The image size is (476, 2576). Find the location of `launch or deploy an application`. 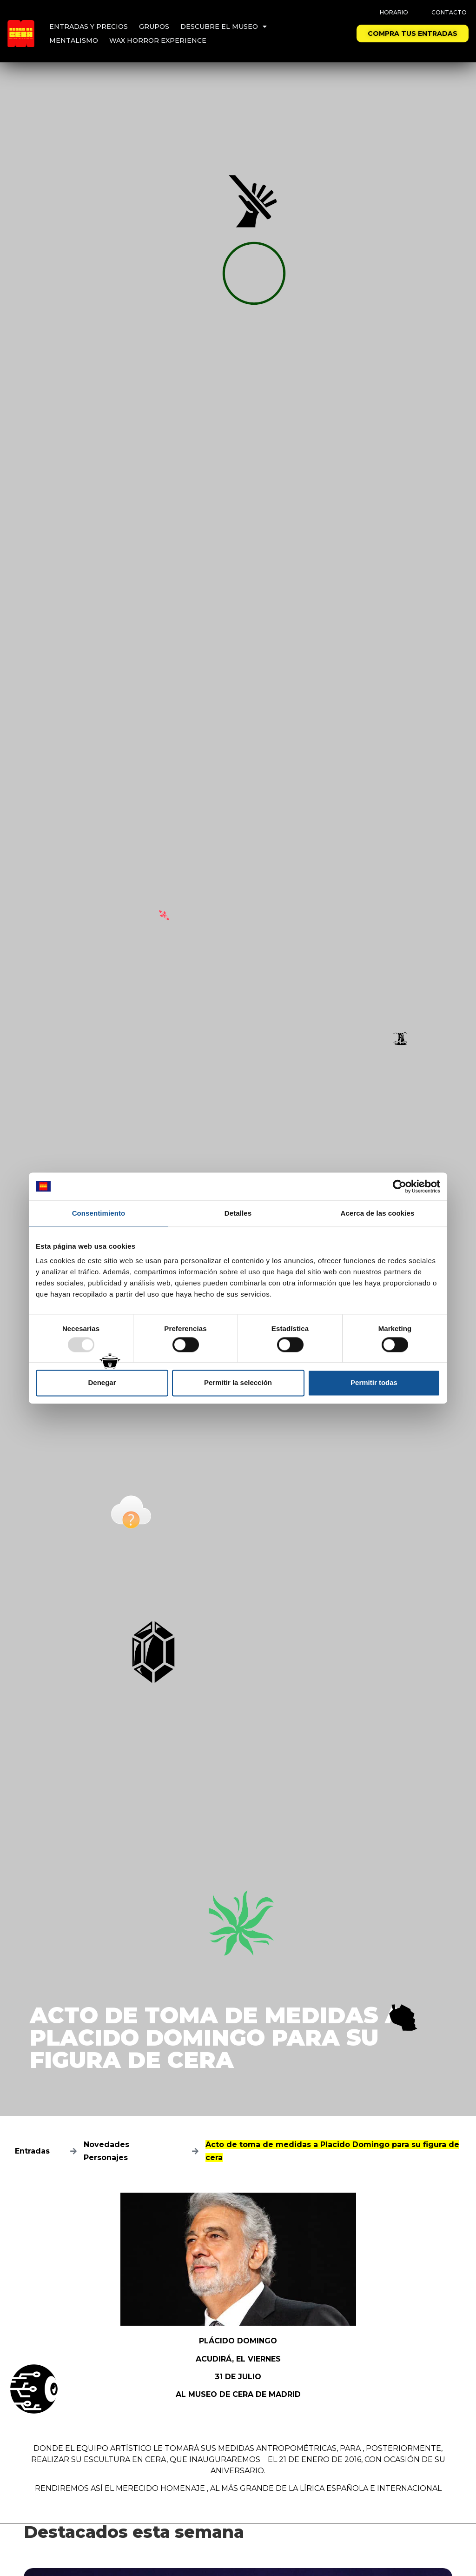

launch or deploy an application is located at coordinates (164, 915).